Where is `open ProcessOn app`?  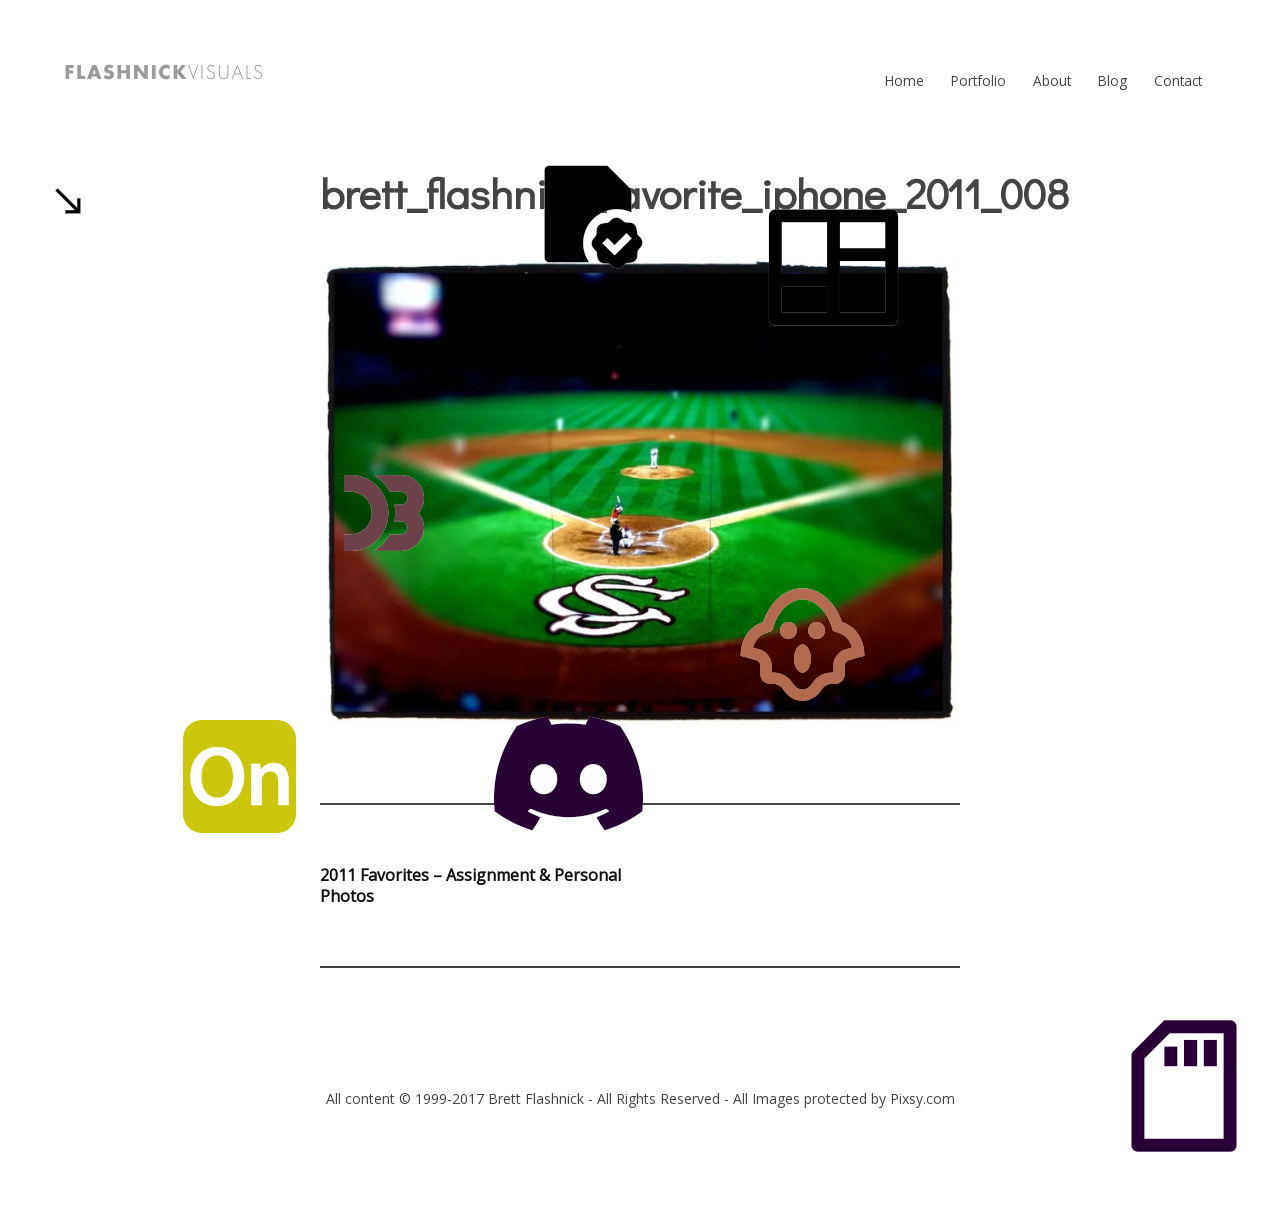 open ProcessOn app is located at coordinates (239, 776).